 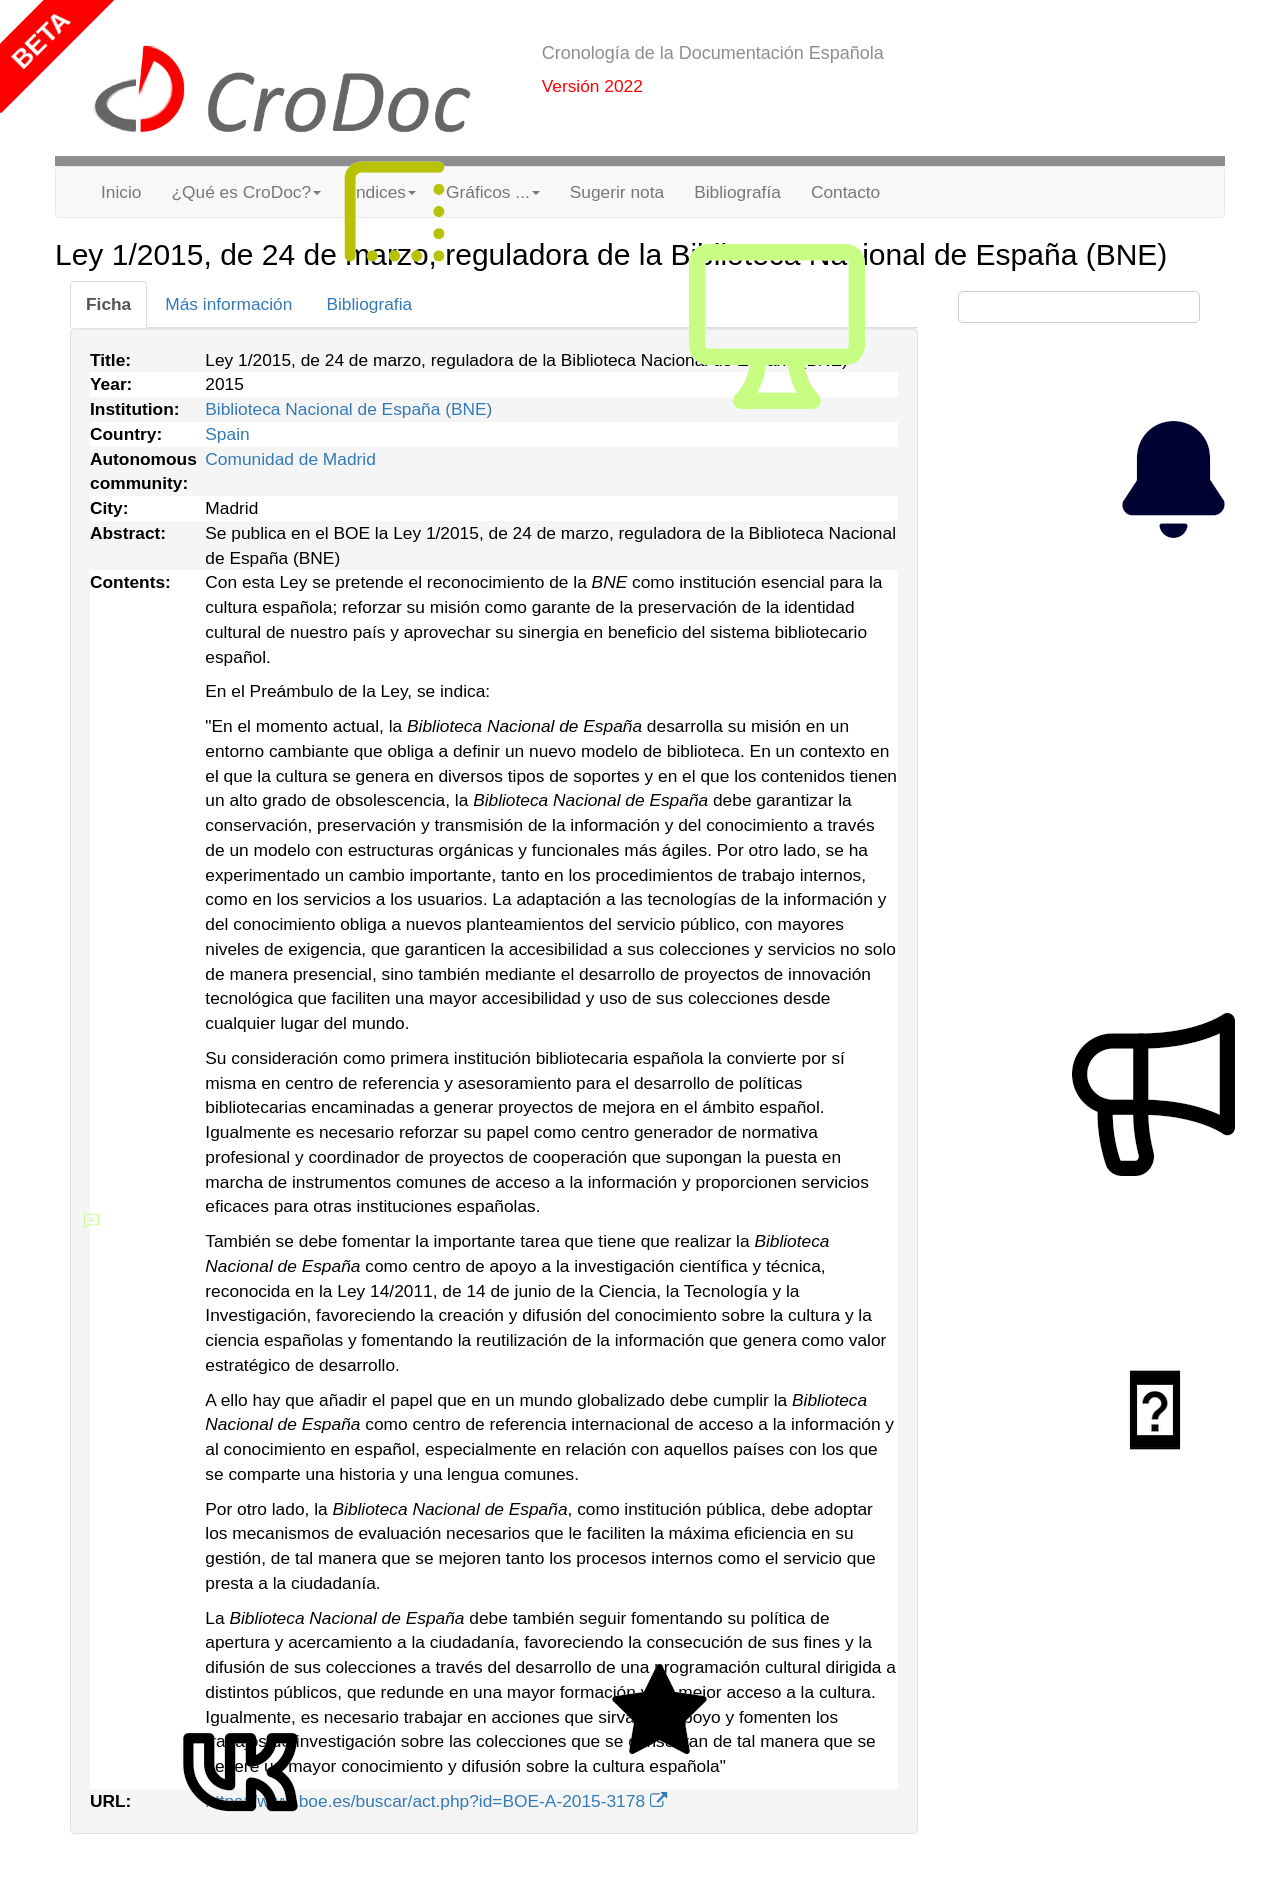 I want to click on unknown or unrecognized device connected, so click(x=1155, y=1410).